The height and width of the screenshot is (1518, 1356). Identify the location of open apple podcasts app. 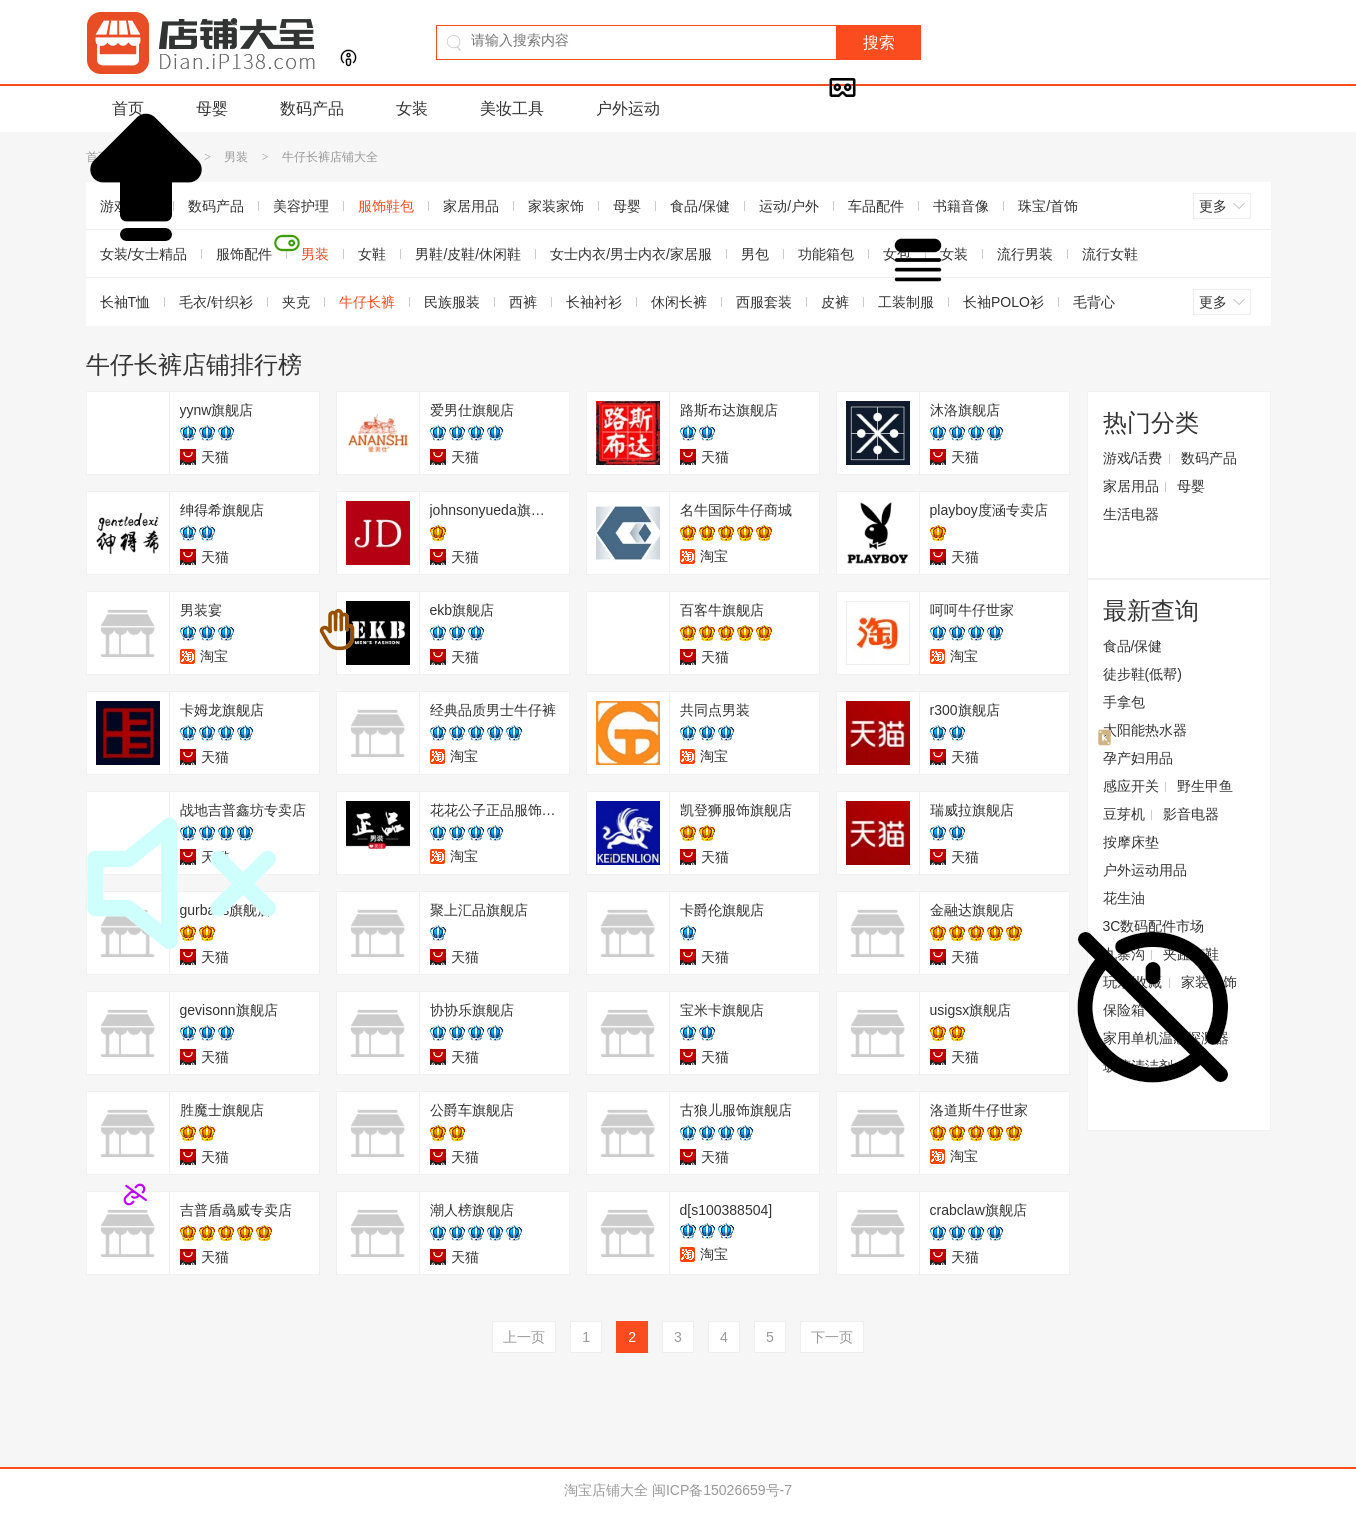
(348, 57).